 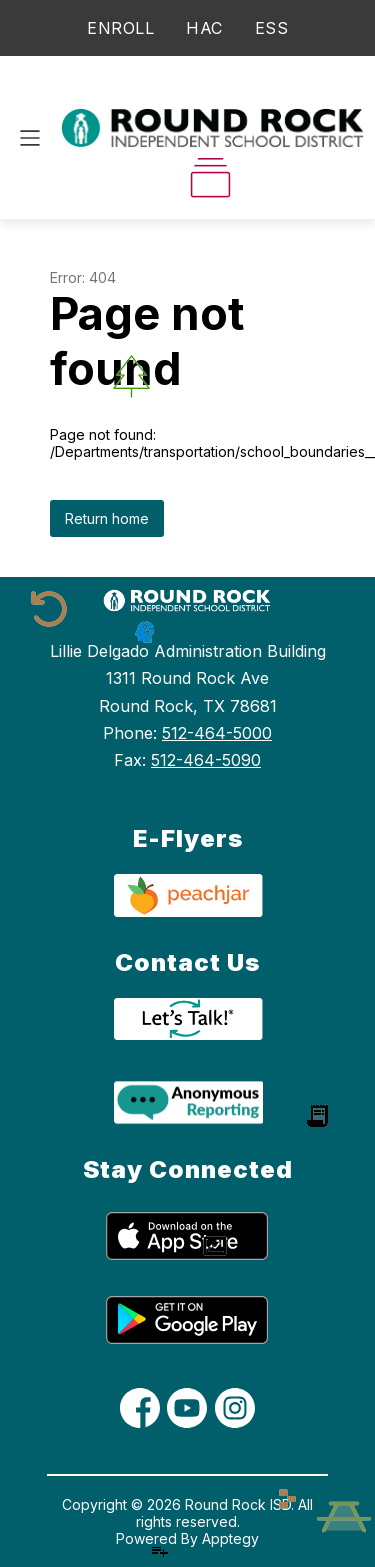 I want to click on open replit coding environment, so click(x=286, y=1499).